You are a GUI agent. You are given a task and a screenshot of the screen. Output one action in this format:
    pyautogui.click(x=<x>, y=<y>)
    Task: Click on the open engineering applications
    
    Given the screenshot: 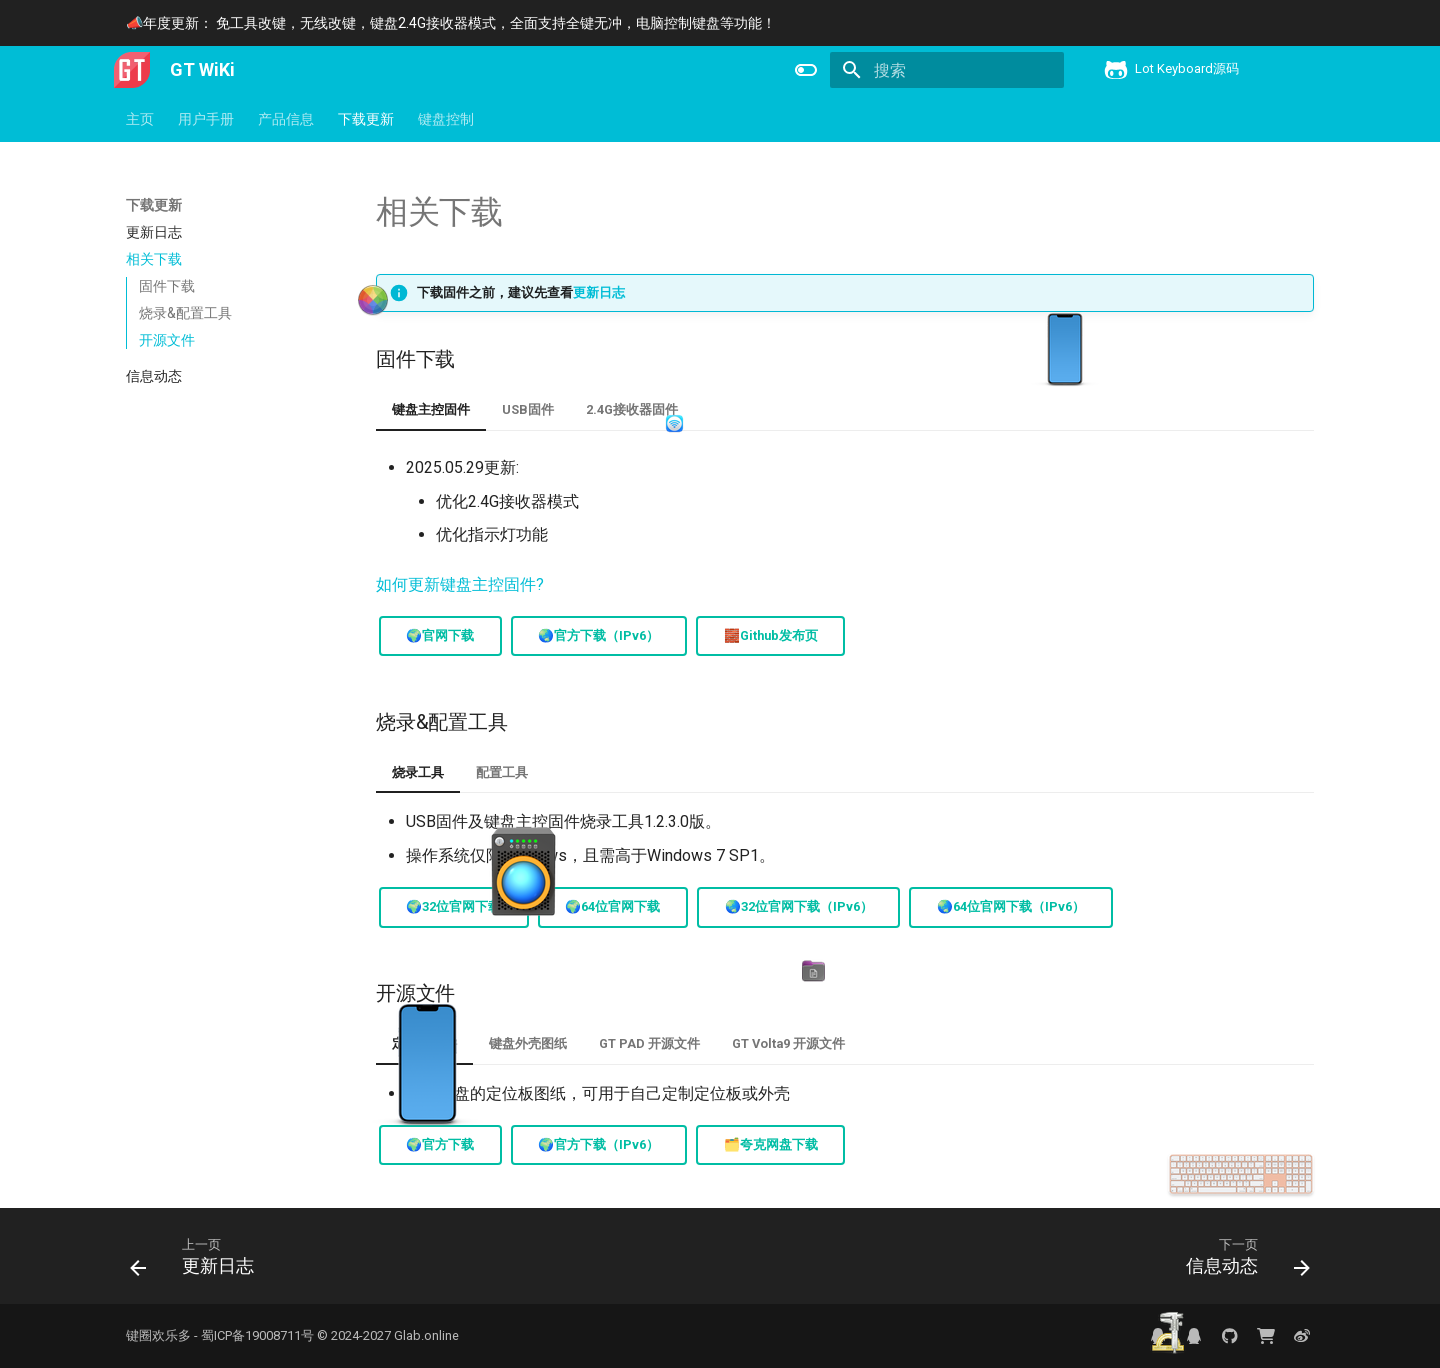 What is the action you would take?
    pyautogui.click(x=1169, y=1333)
    